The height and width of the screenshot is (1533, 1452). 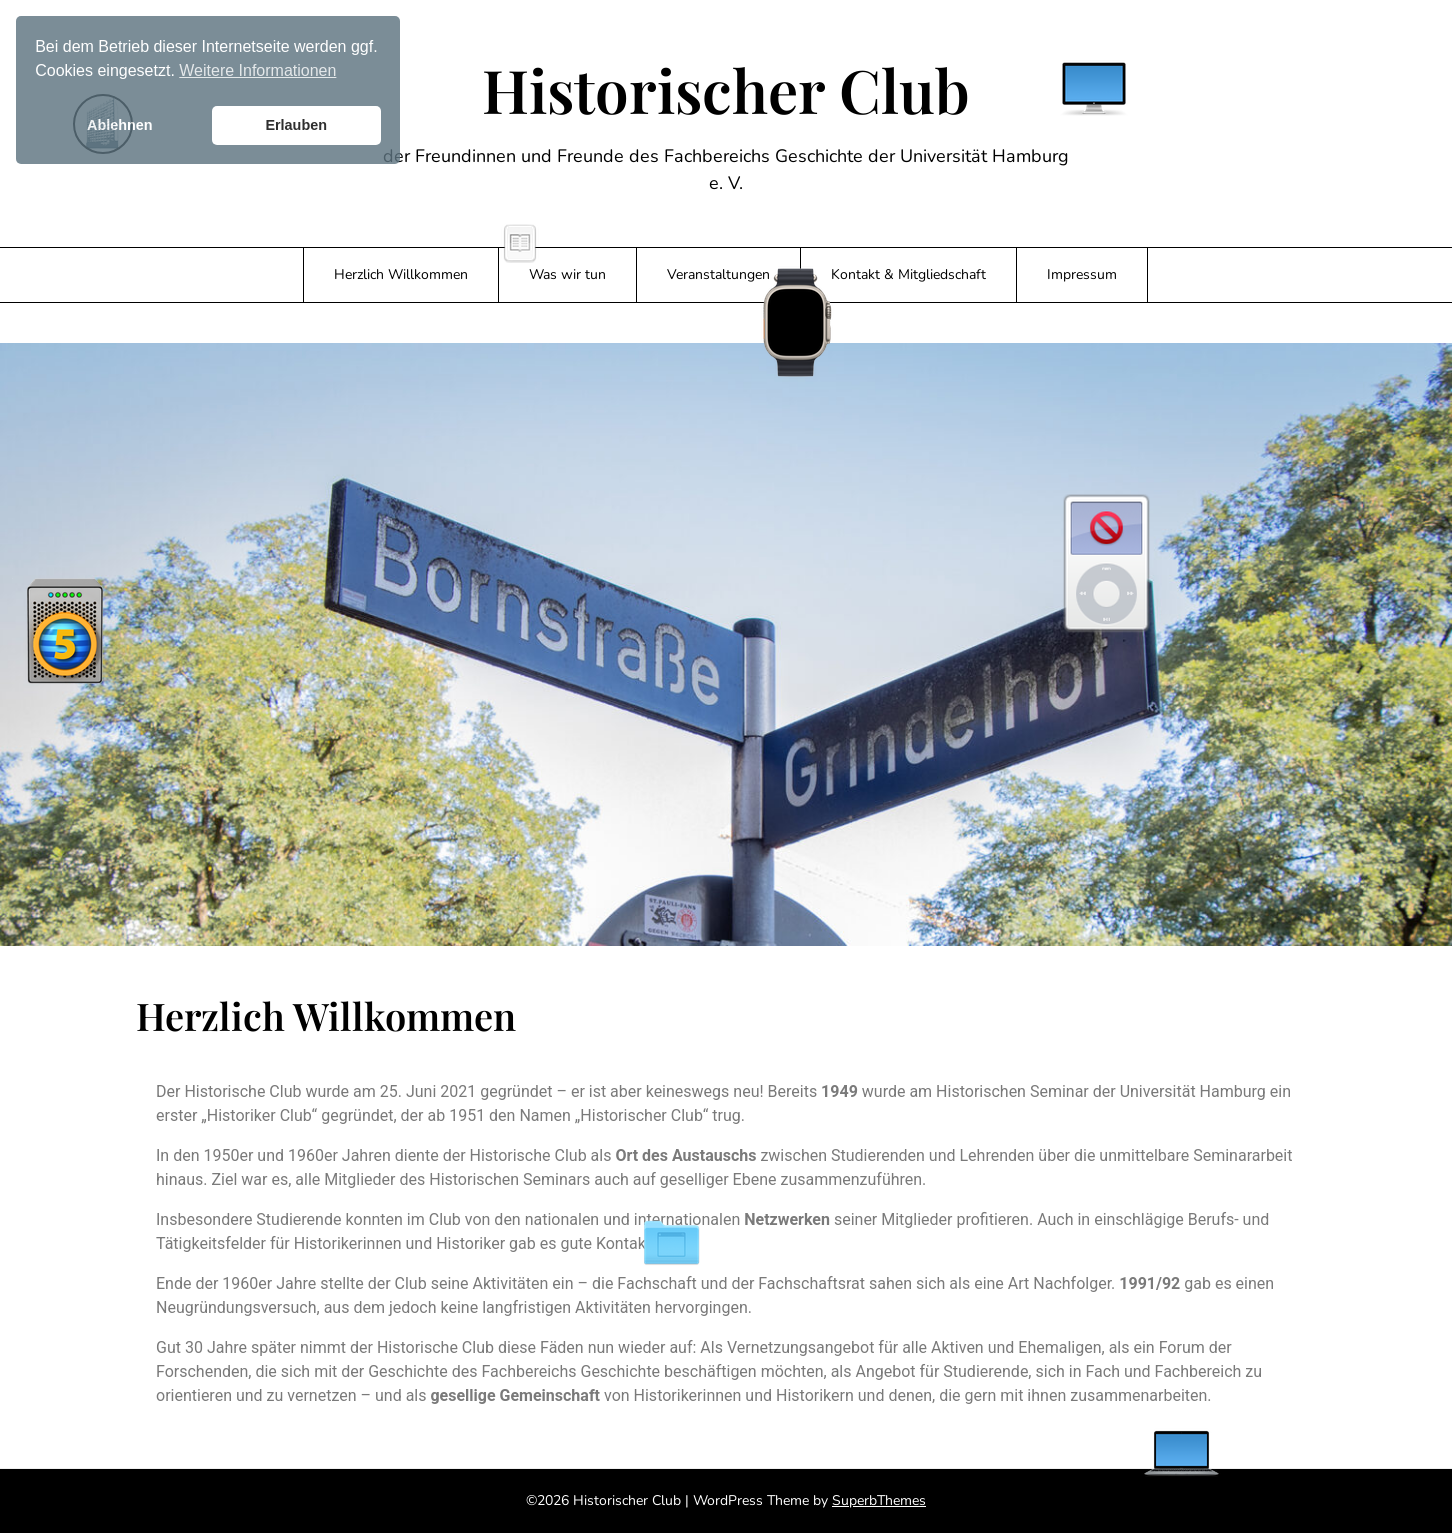 I want to click on a mobipocket ebook file, so click(x=520, y=243).